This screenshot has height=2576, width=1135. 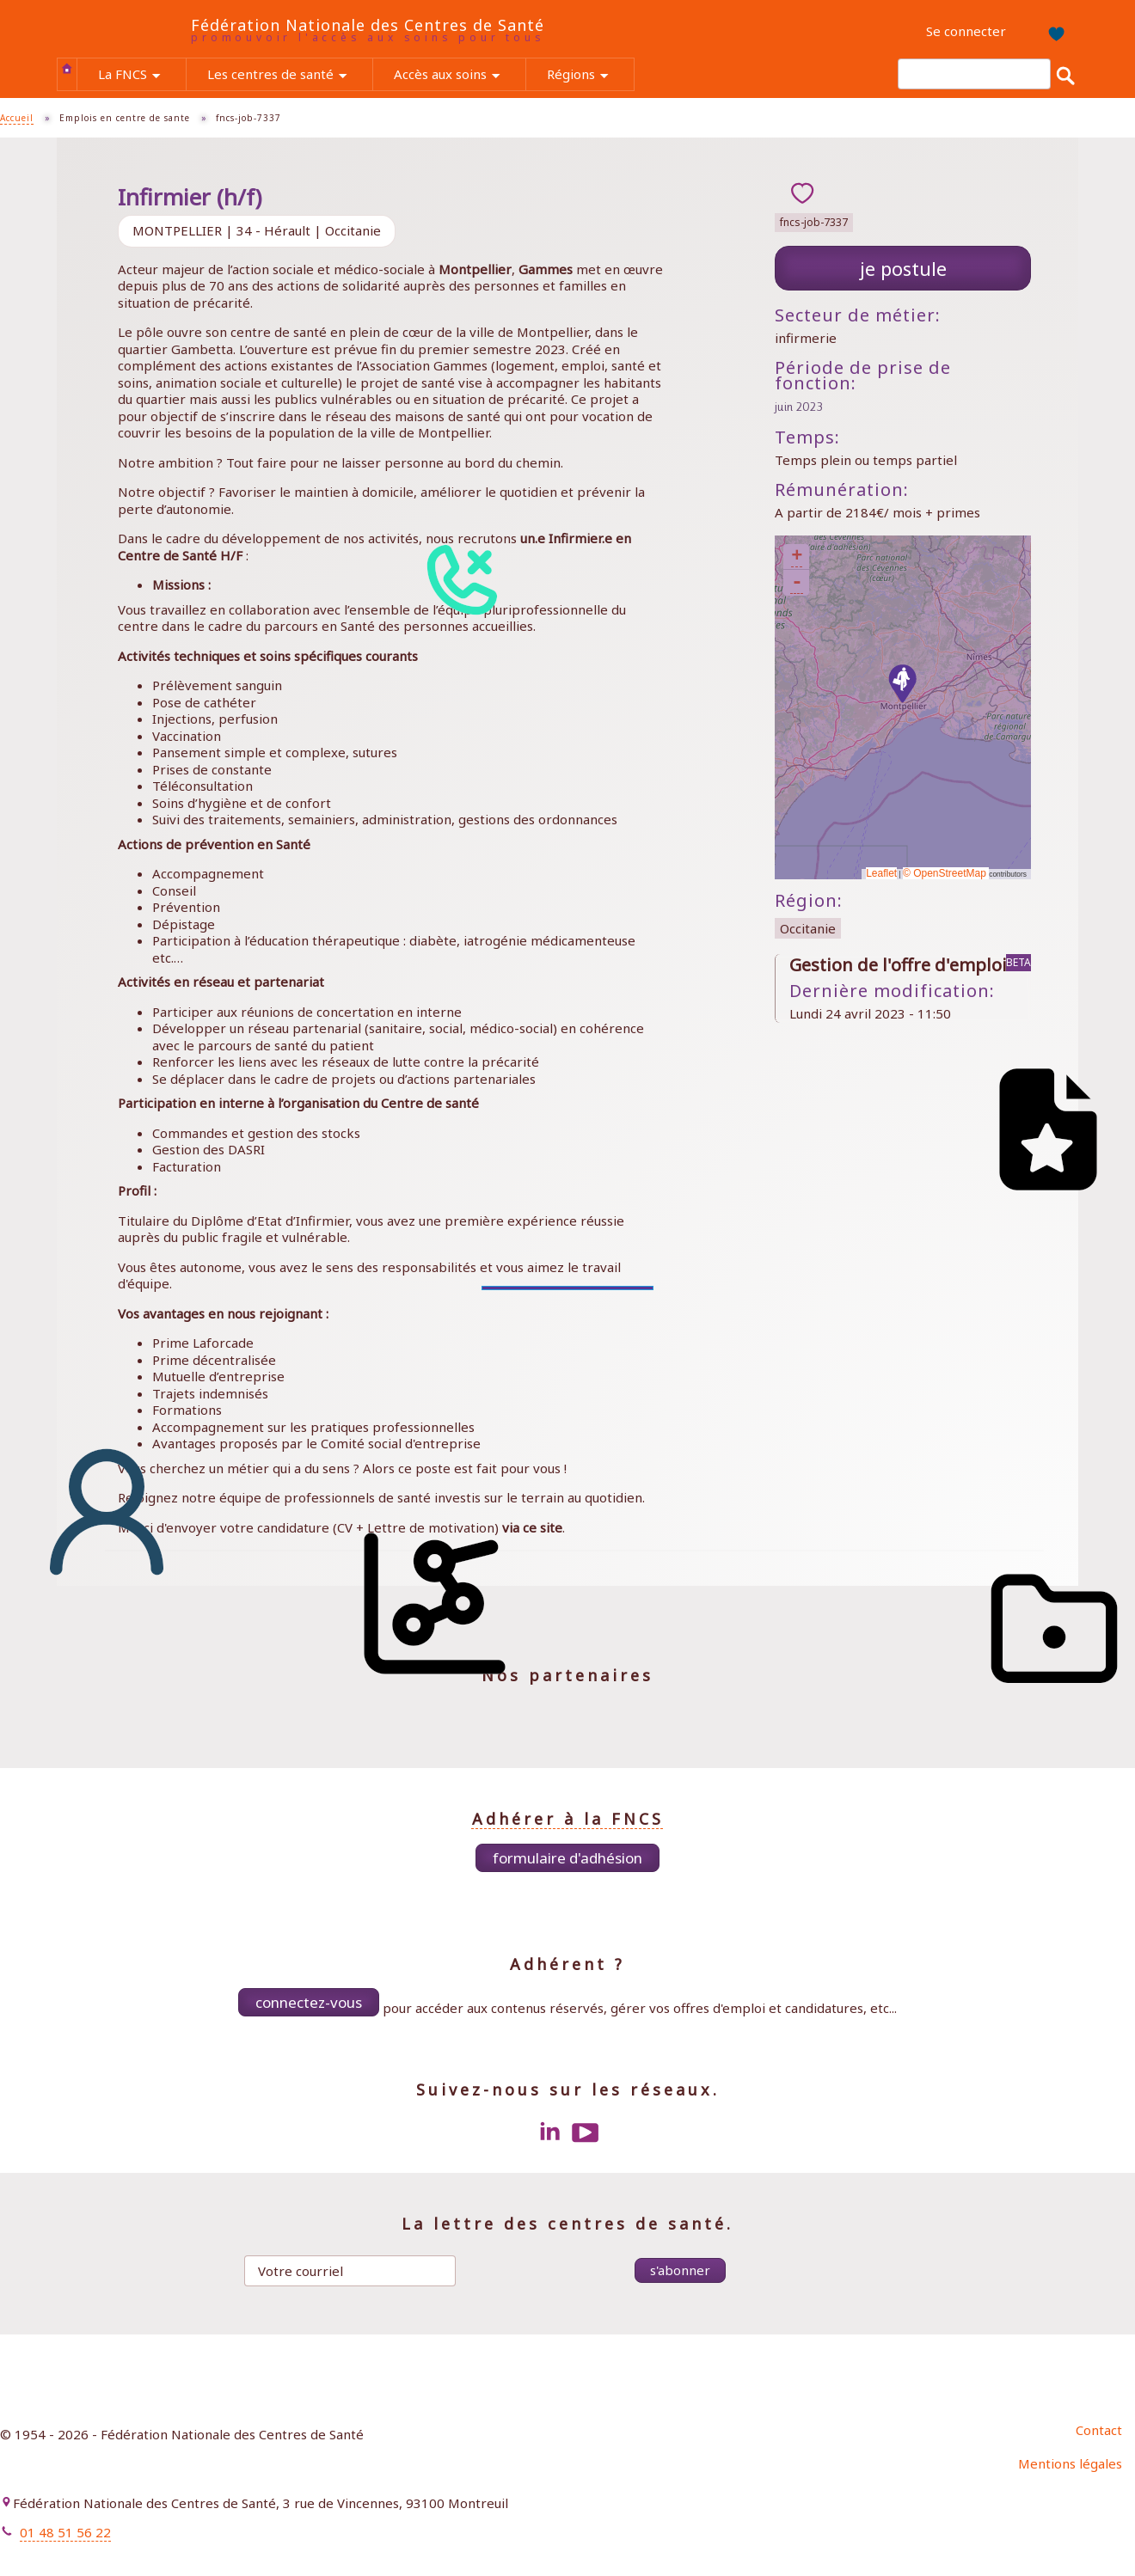 What do you see at coordinates (1054, 1631) in the screenshot?
I see `folder with new or unread content` at bounding box center [1054, 1631].